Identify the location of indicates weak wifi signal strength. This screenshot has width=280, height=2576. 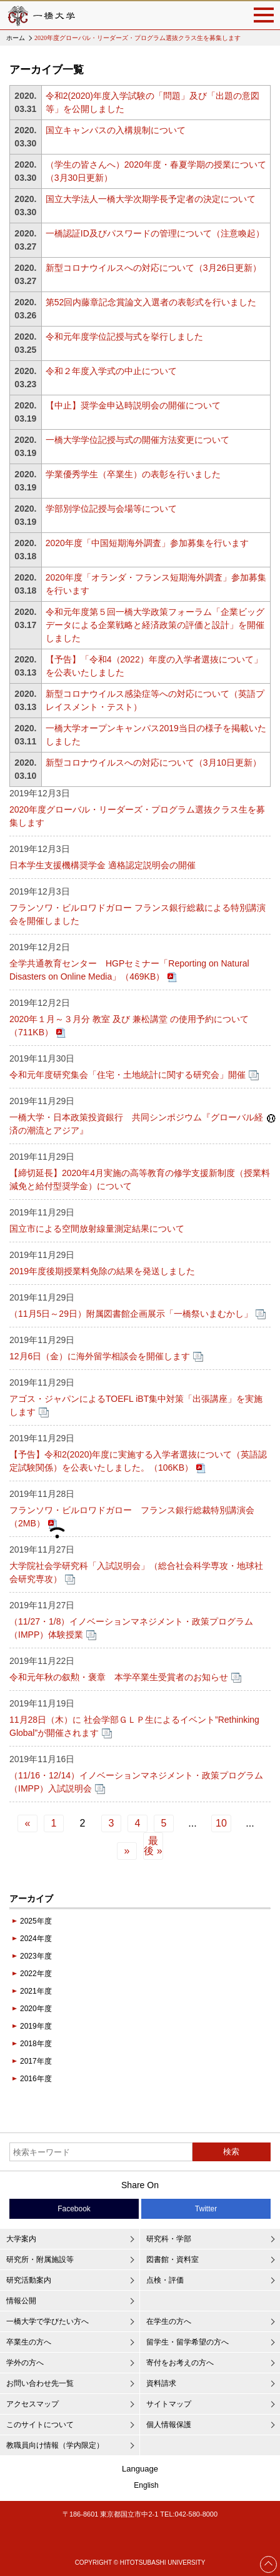
(57, 1524).